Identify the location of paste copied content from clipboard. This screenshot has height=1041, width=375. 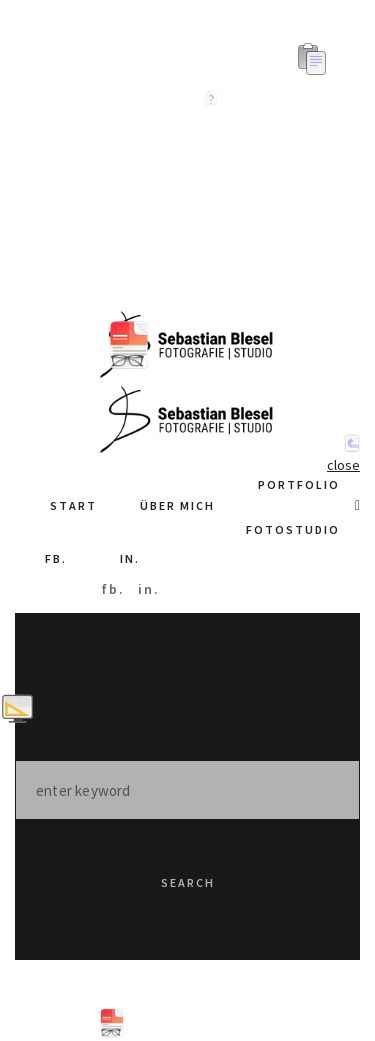
(312, 59).